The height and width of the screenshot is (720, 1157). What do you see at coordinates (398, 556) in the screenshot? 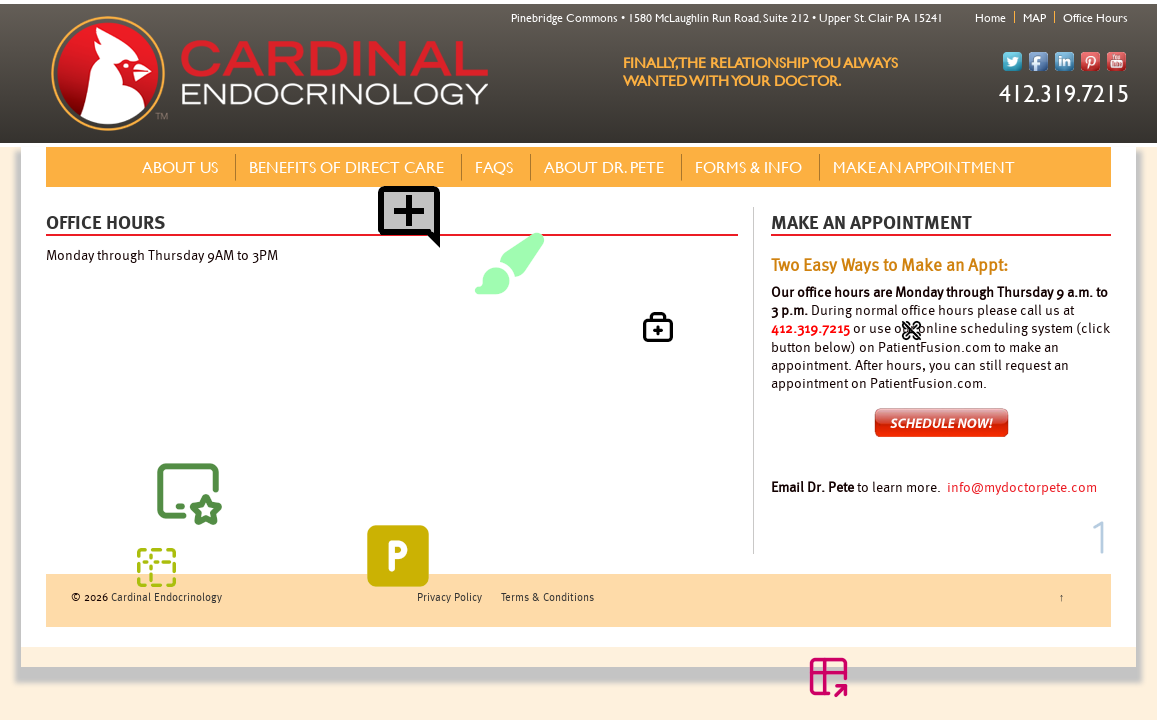
I see `parking location or availability` at bounding box center [398, 556].